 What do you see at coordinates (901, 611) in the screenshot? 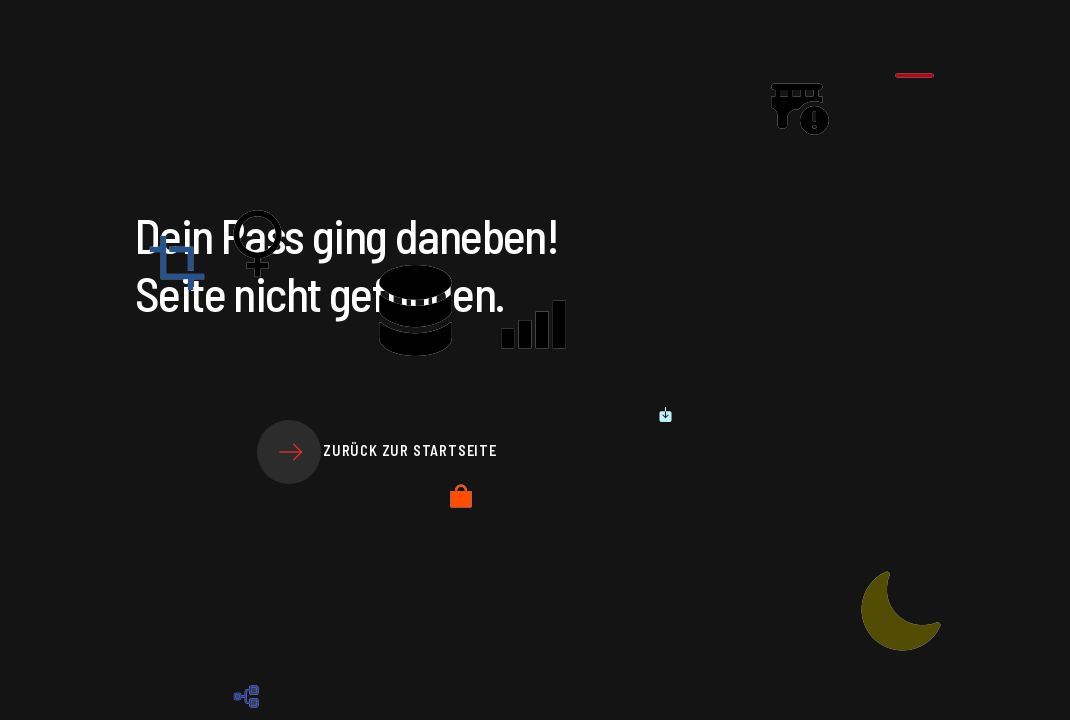
I see `toggle dark mode` at bounding box center [901, 611].